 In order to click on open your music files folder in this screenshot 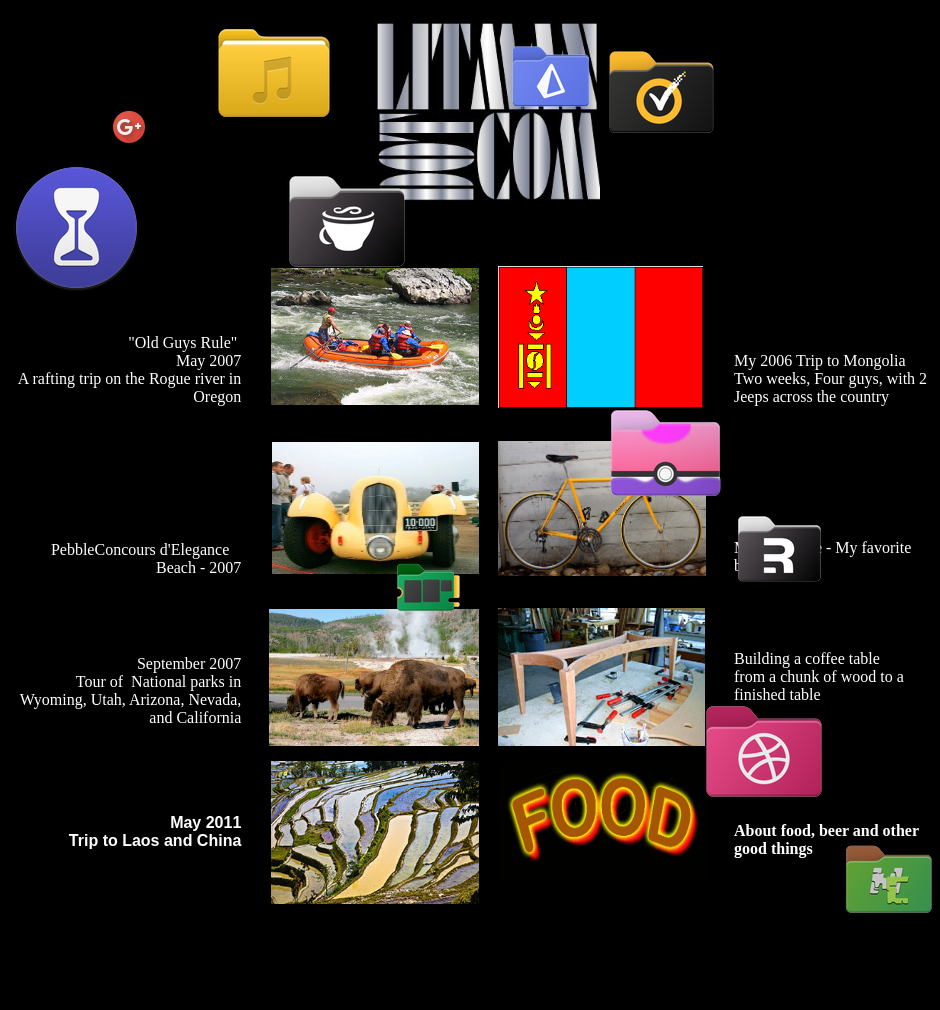, I will do `click(274, 73)`.